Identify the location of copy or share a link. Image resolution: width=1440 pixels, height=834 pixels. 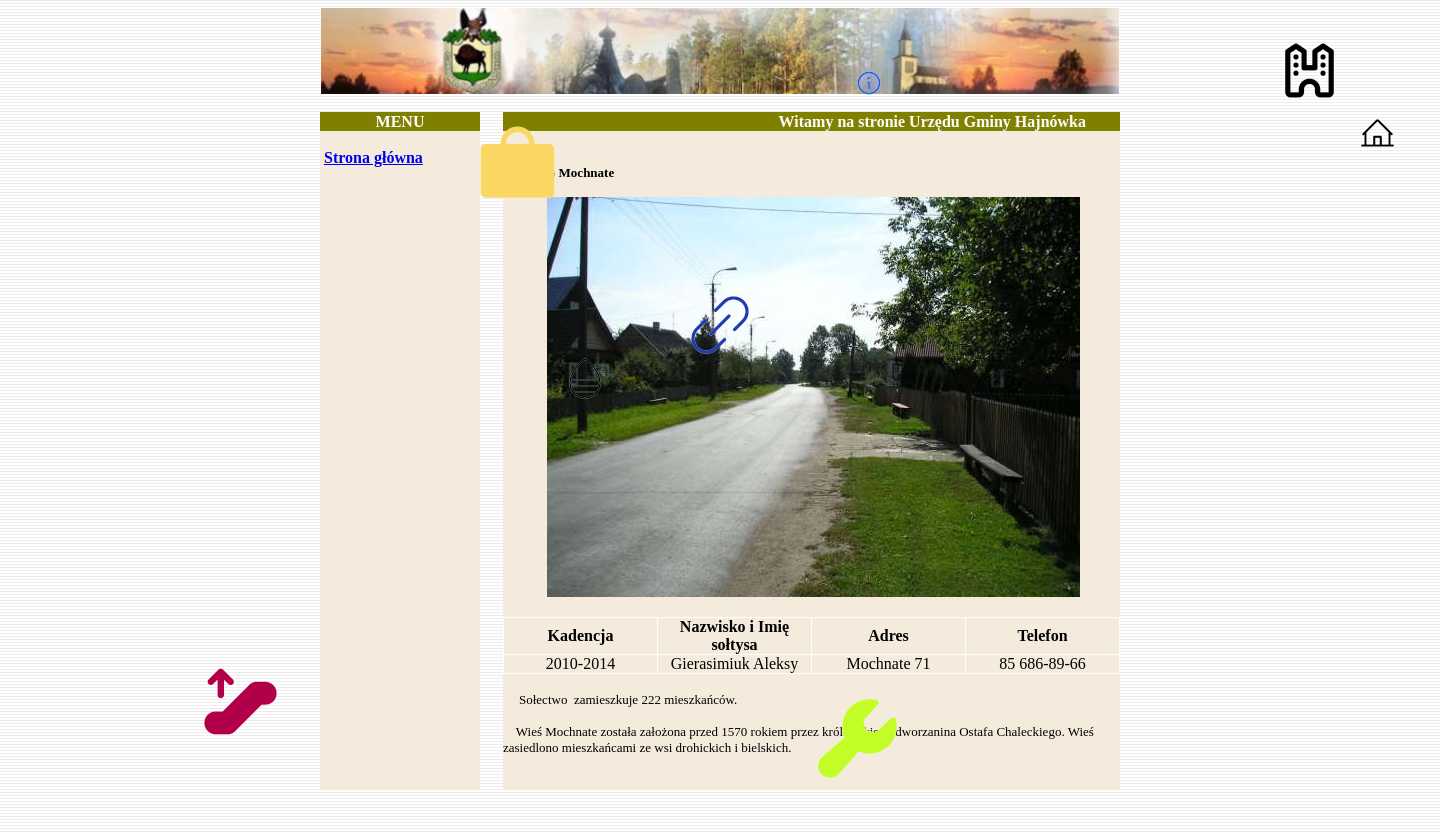
(720, 325).